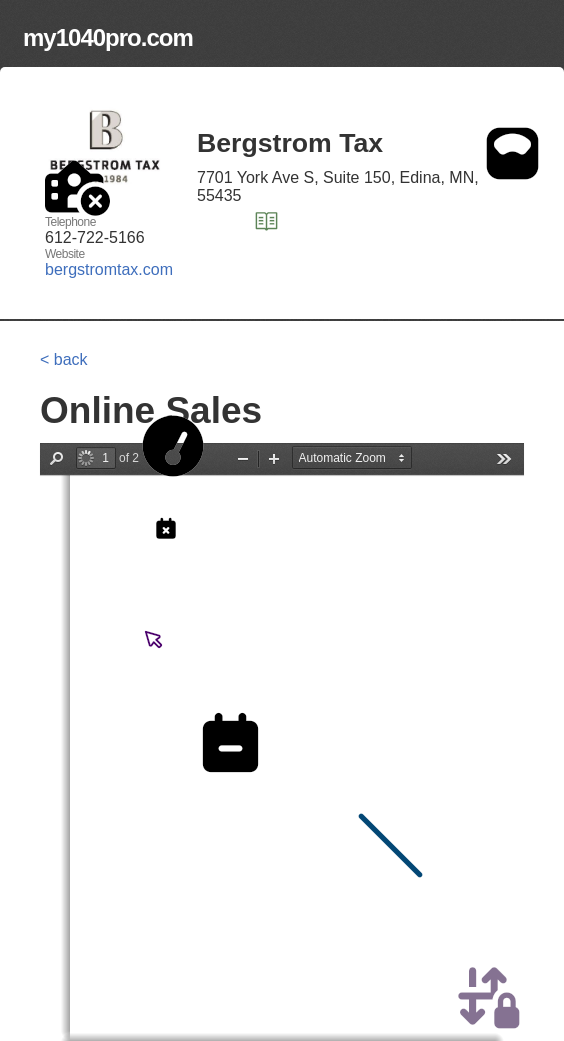 Image resolution: width=564 pixels, height=1041 pixels. What do you see at coordinates (266, 221) in the screenshot?
I see `open documentation or help guide` at bounding box center [266, 221].